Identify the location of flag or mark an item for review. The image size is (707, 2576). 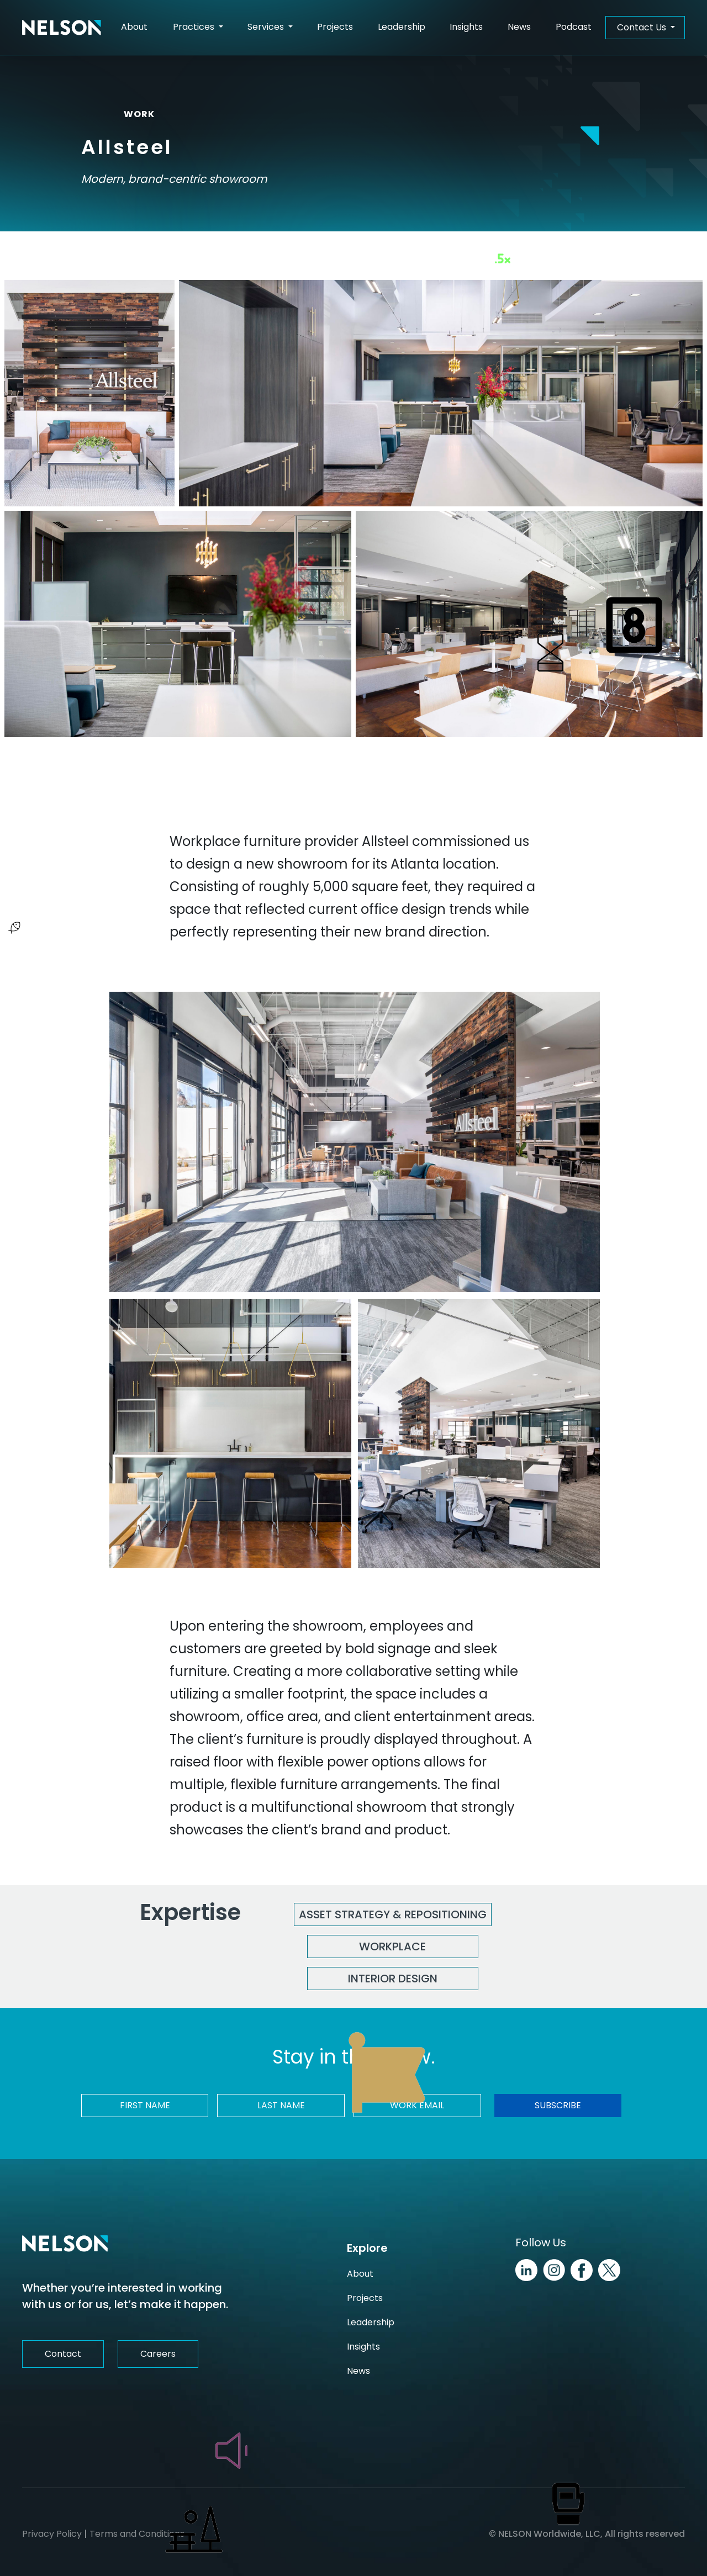
(387, 2072).